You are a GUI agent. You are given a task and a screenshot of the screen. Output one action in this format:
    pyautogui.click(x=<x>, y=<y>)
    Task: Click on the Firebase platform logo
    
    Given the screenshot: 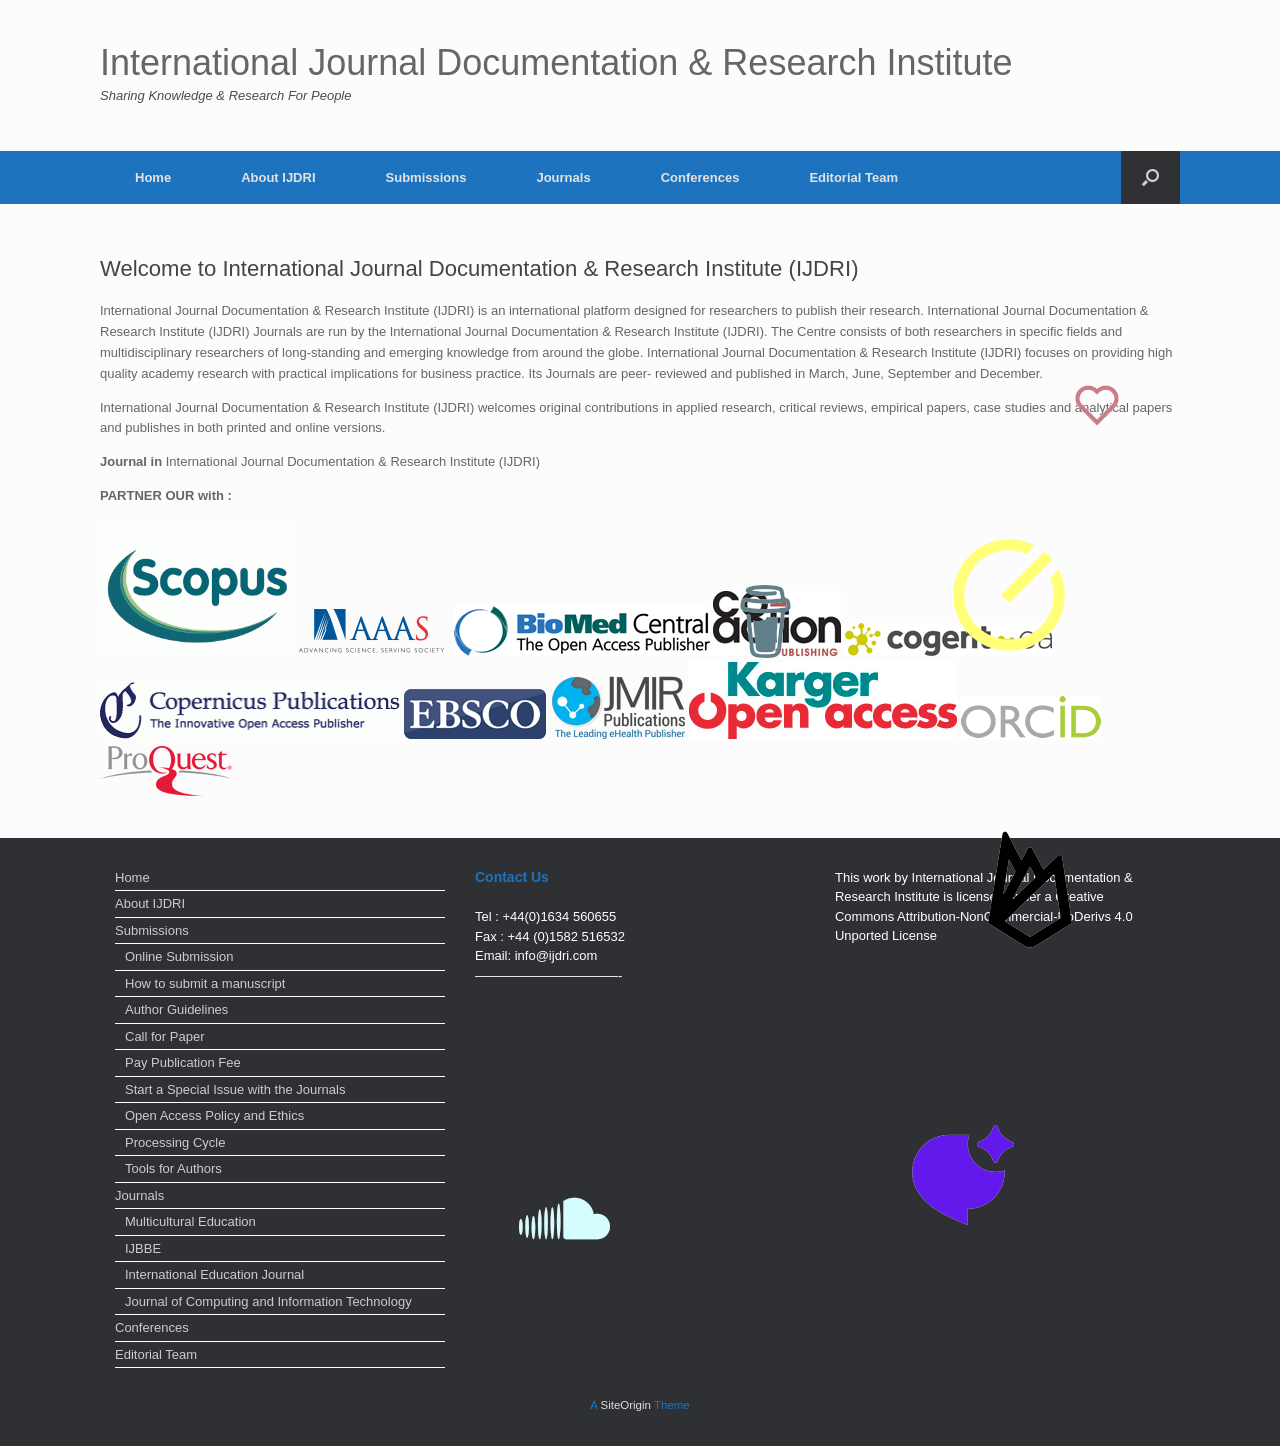 What is the action you would take?
    pyautogui.click(x=1030, y=889)
    